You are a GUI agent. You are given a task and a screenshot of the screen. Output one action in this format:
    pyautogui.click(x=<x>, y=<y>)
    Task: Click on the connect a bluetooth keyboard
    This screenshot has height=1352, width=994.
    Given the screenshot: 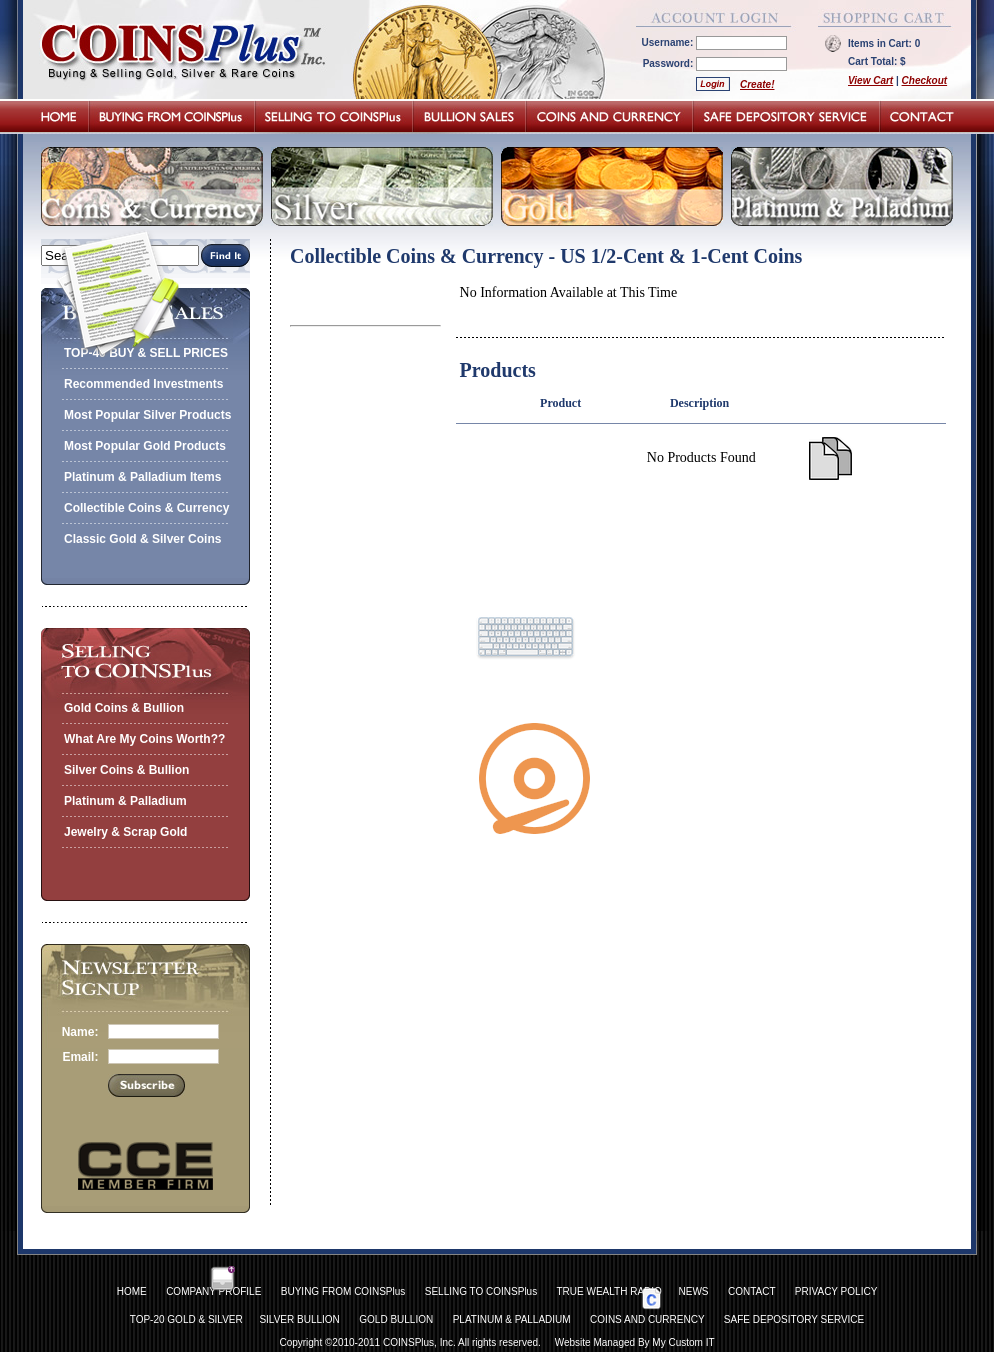 What is the action you would take?
    pyautogui.click(x=525, y=636)
    